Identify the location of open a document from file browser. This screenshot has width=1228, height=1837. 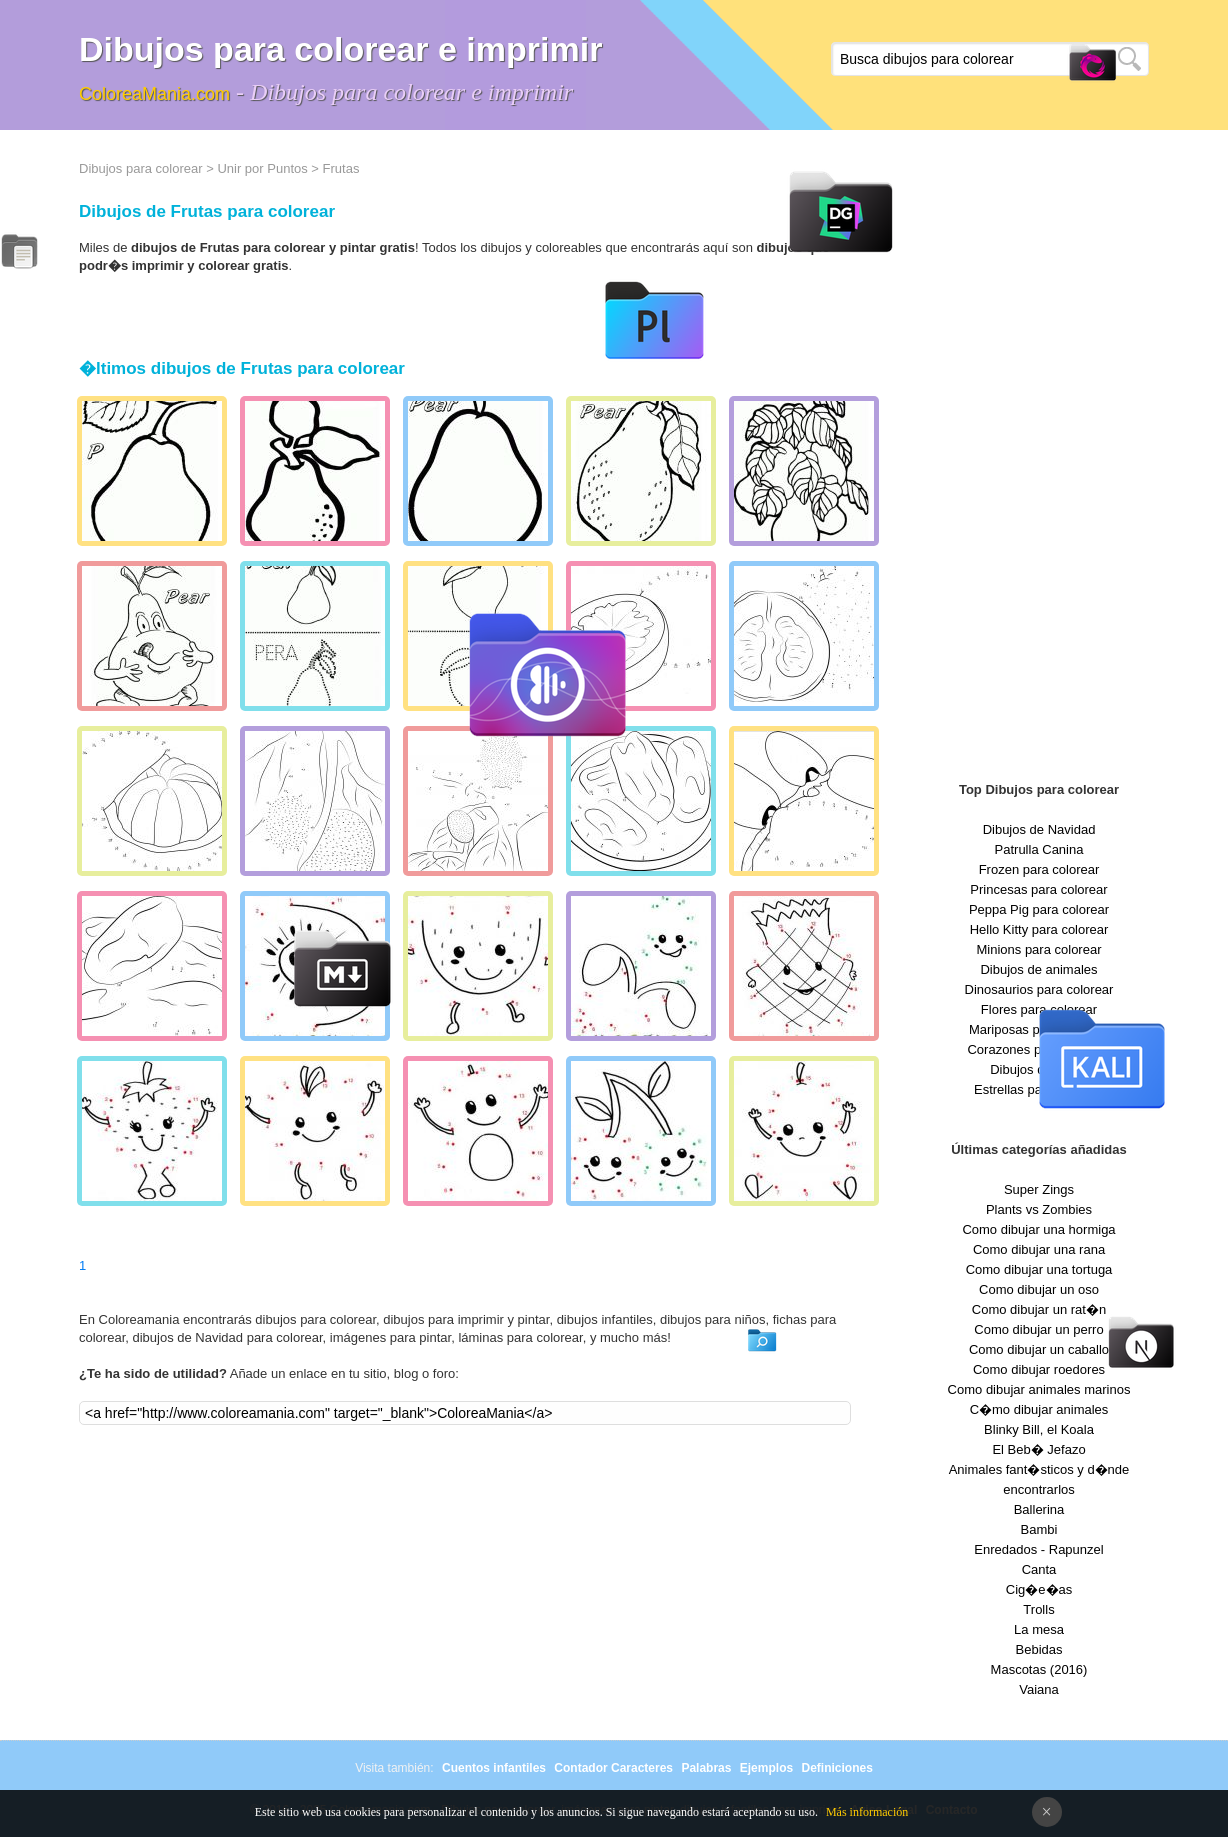
(19, 250).